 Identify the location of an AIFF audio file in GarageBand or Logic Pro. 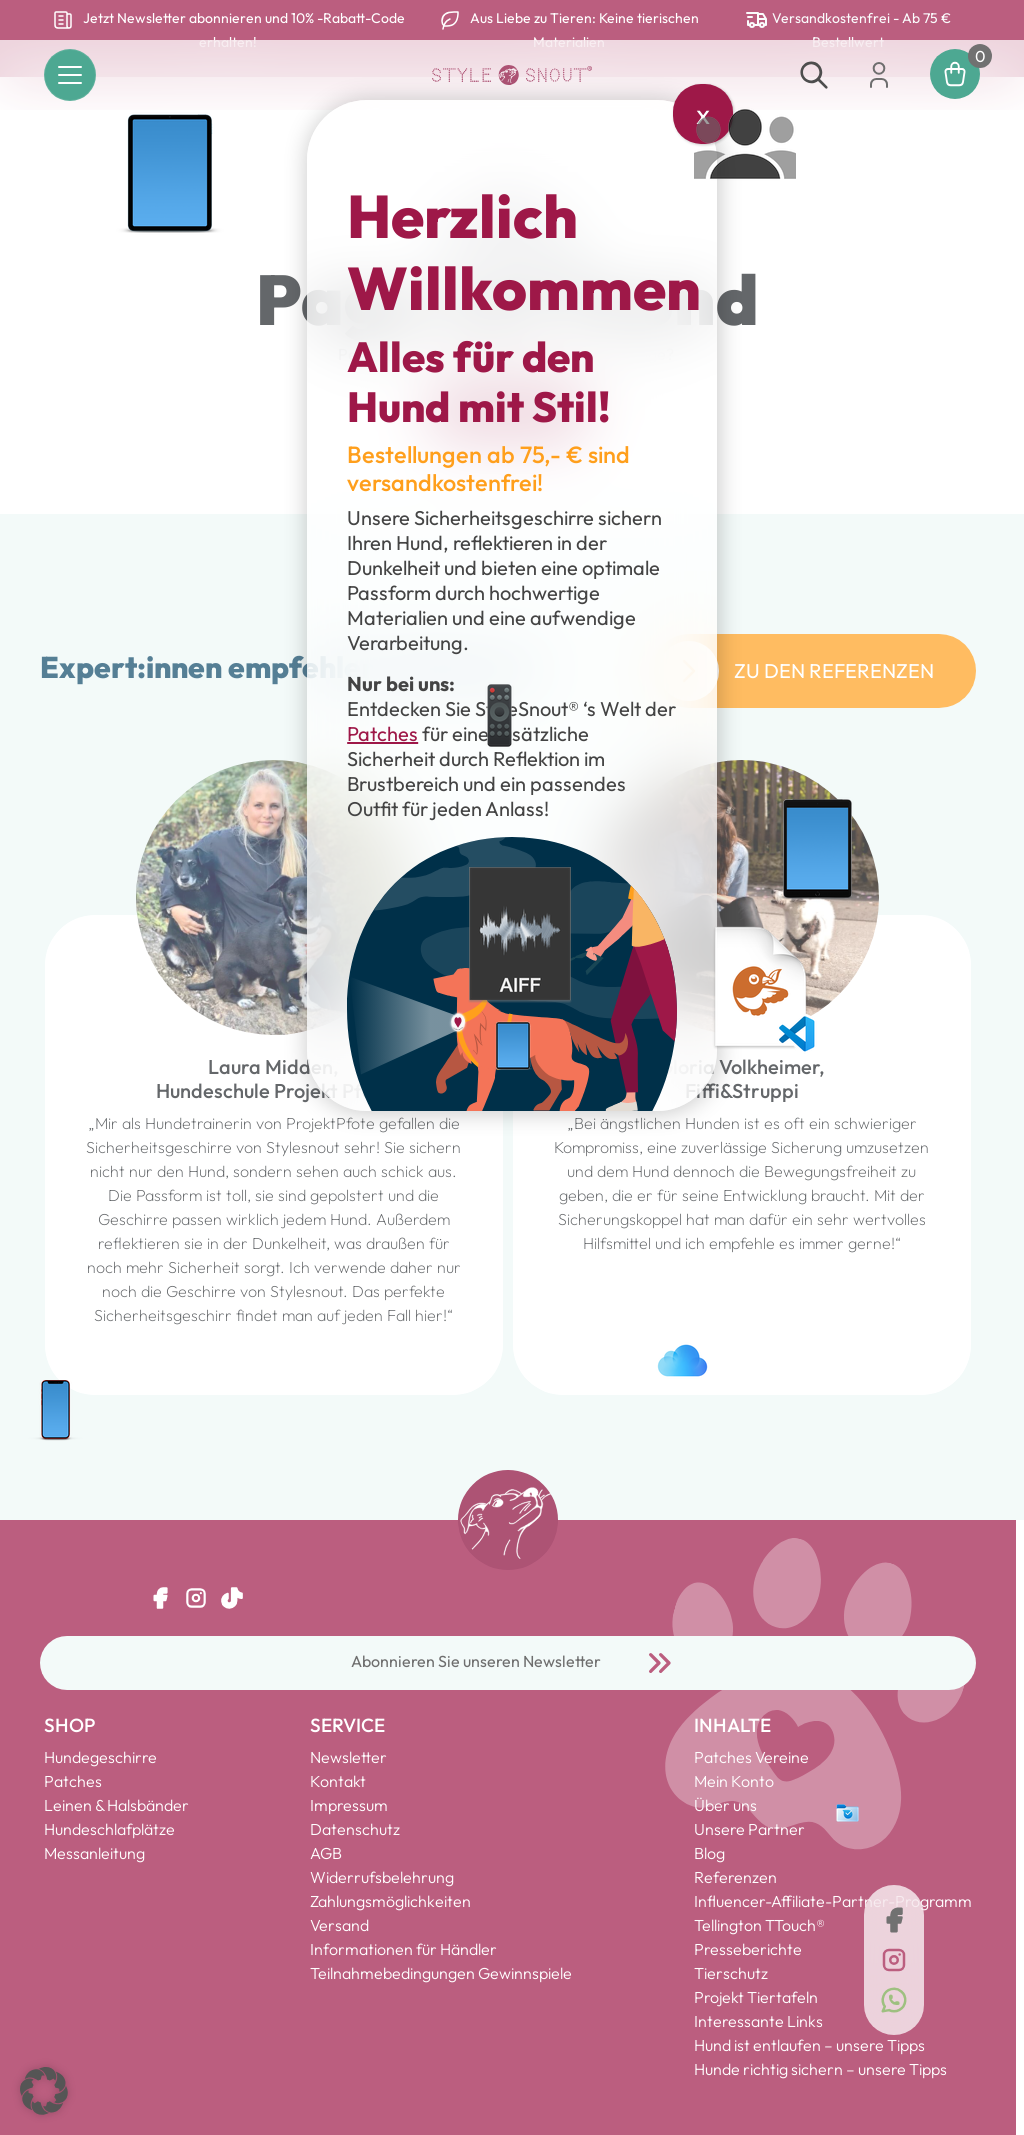
(520, 937).